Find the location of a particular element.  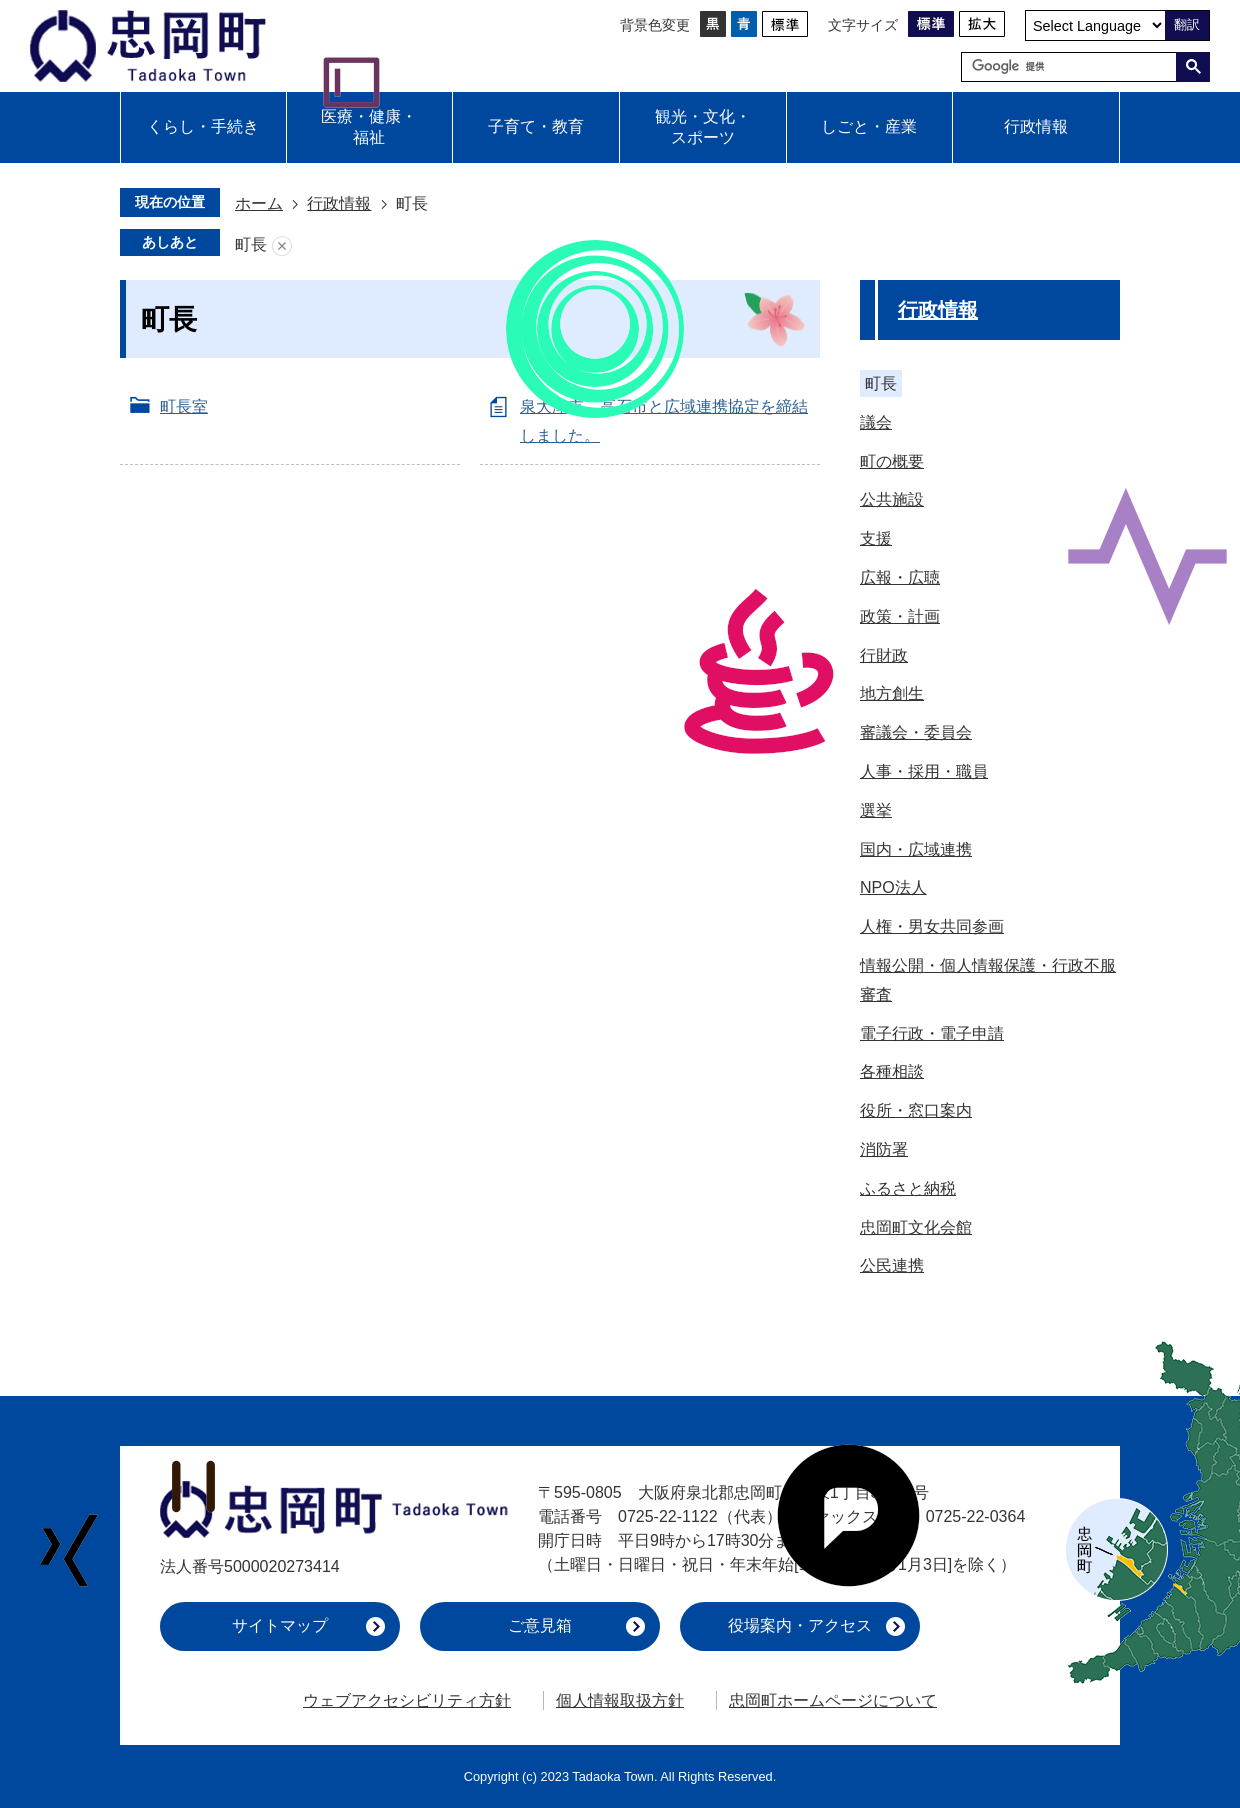

open the Loop app is located at coordinates (595, 329).